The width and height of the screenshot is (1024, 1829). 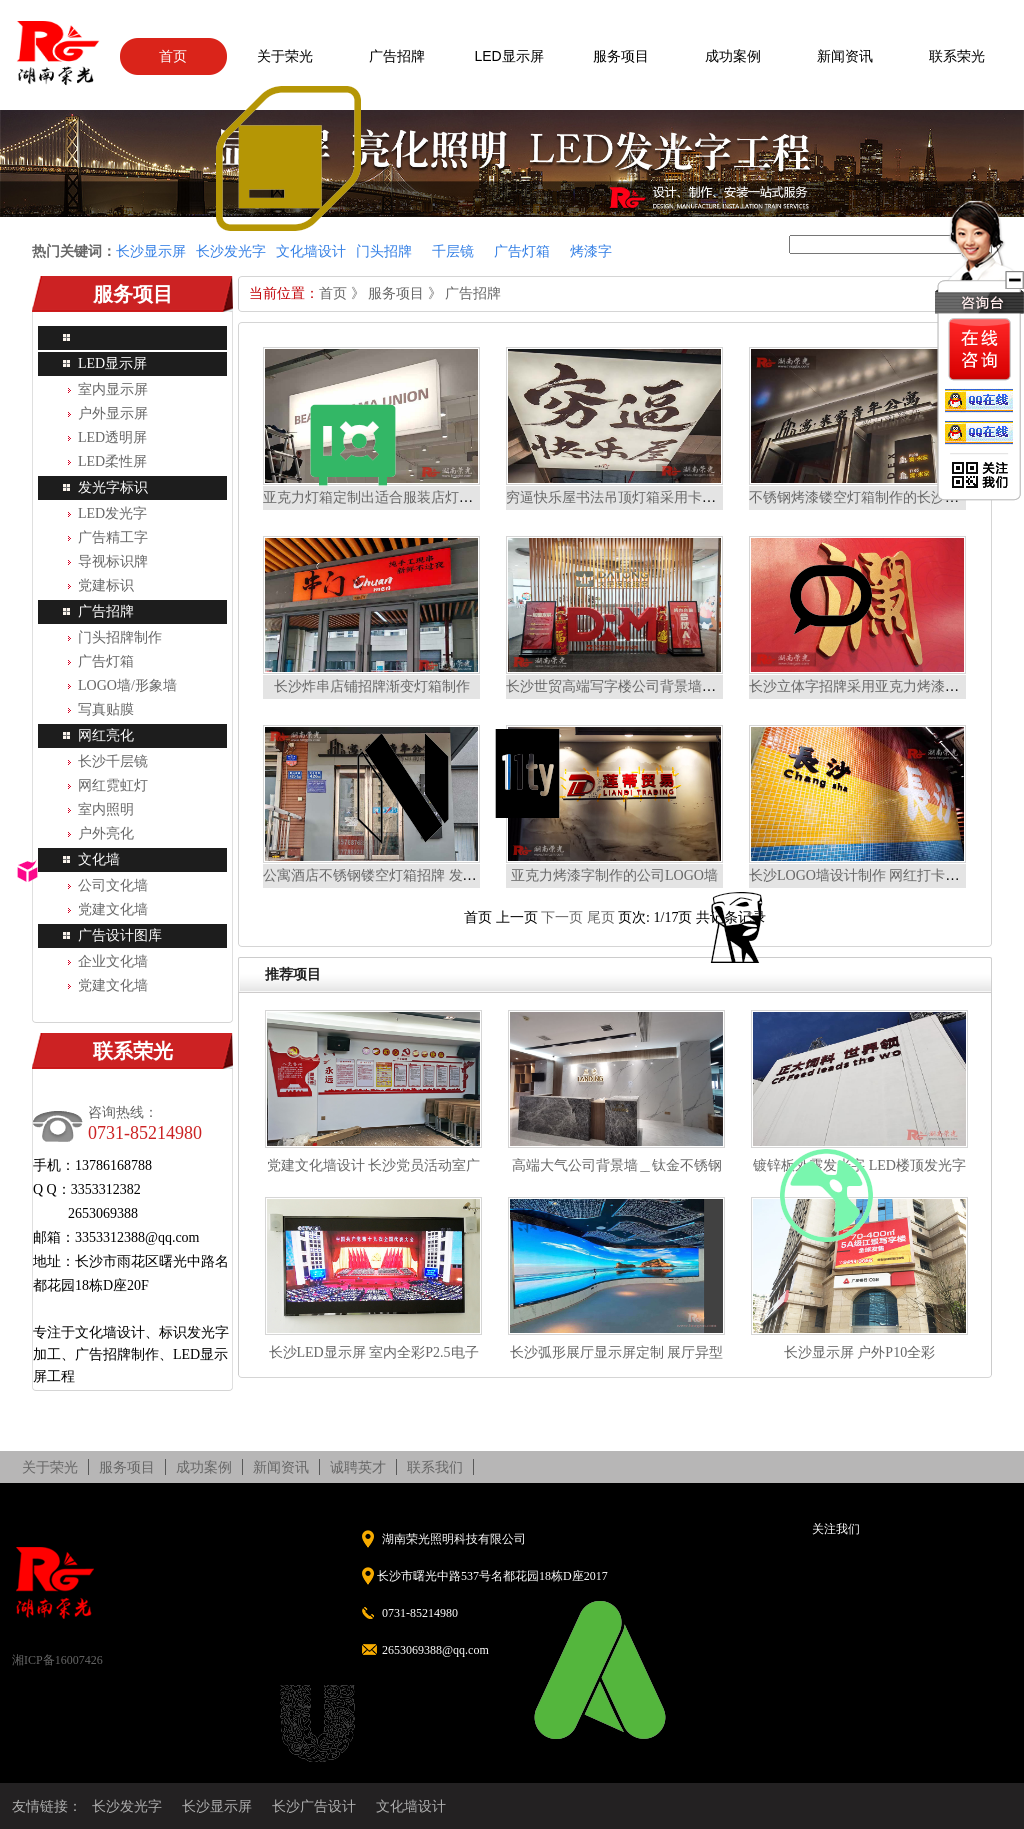 I want to click on jetbrains company logo, so click(x=288, y=158).